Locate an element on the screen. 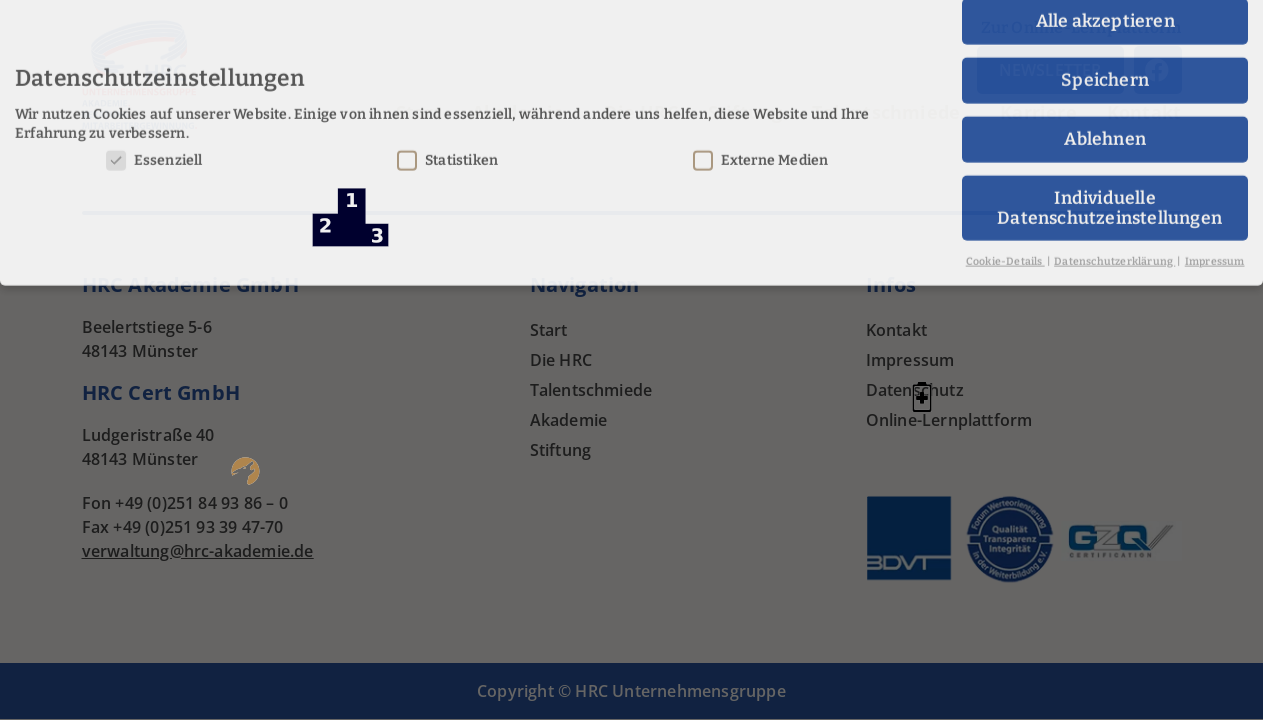 This screenshot has height=720, width=1263. wildlife or nature-themed app icon is located at coordinates (245, 471).